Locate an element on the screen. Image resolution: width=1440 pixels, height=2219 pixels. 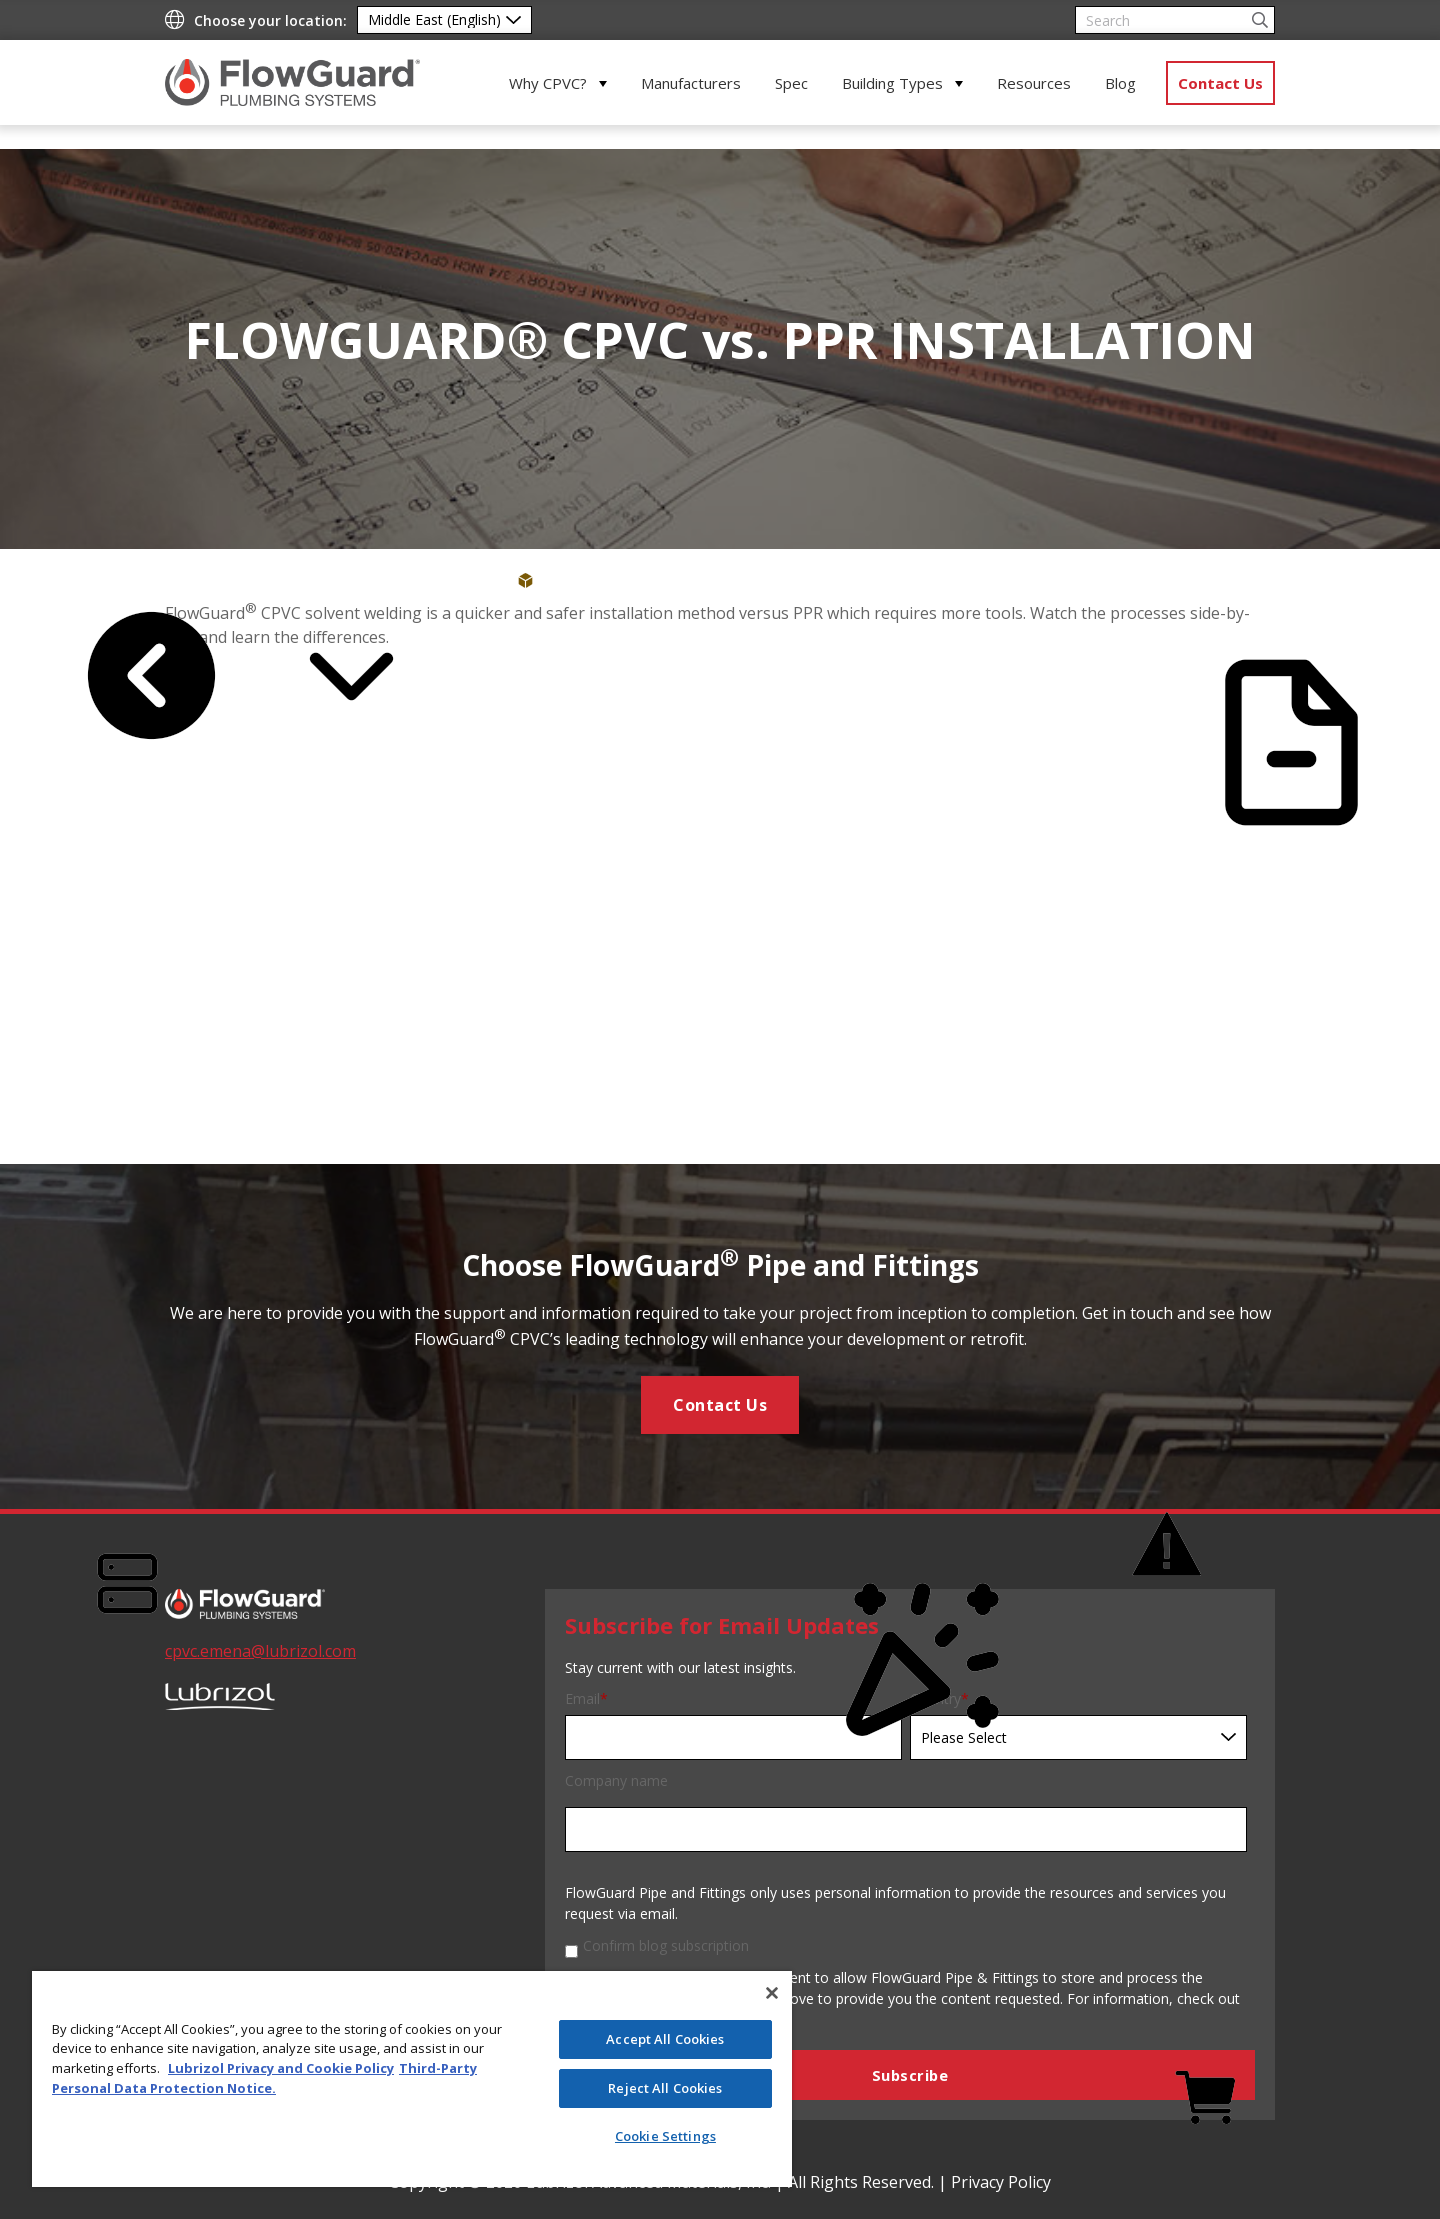
go back to the previous screen is located at coordinates (151, 675).